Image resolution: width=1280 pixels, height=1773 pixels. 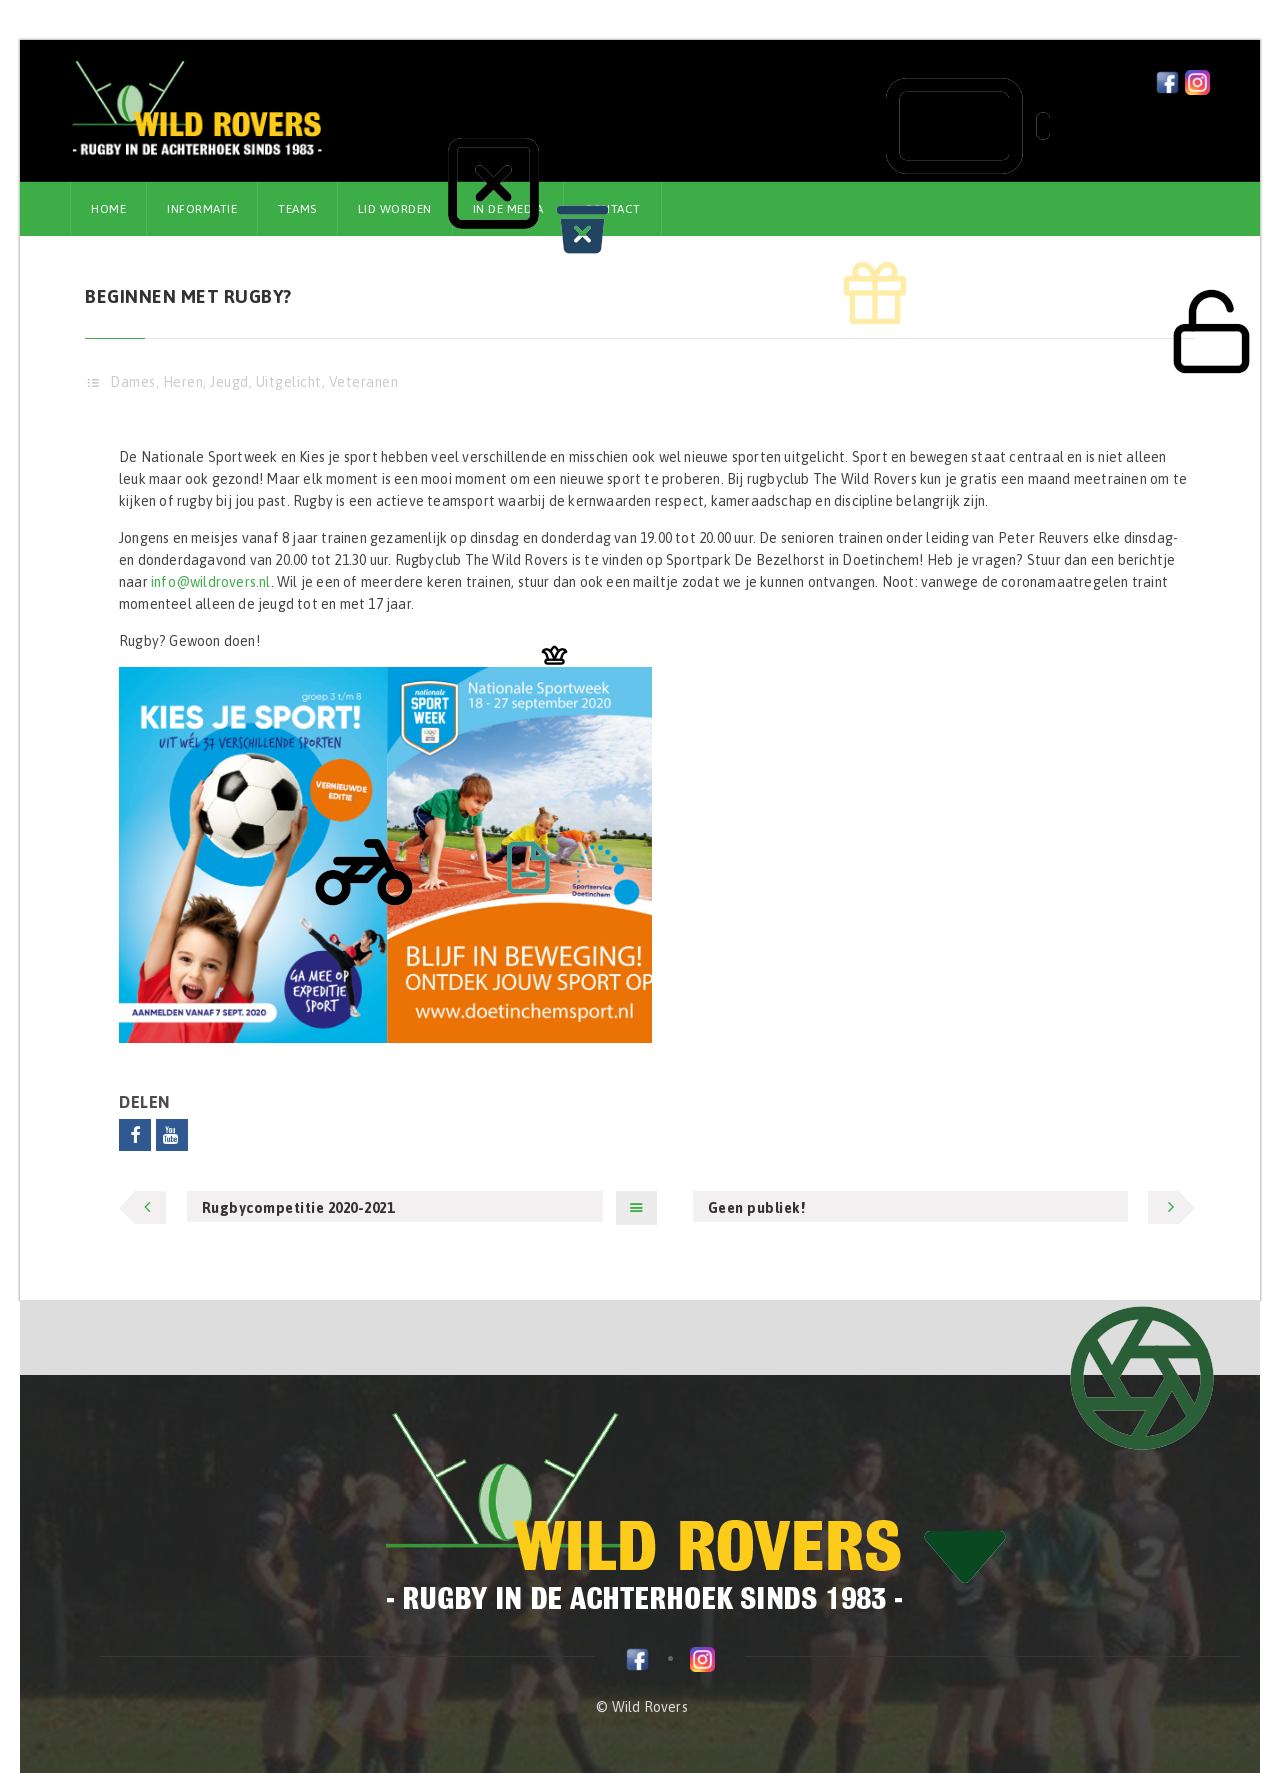 What do you see at coordinates (364, 870) in the screenshot?
I see `select motorcycle as vehicle type` at bounding box center [364, 870].